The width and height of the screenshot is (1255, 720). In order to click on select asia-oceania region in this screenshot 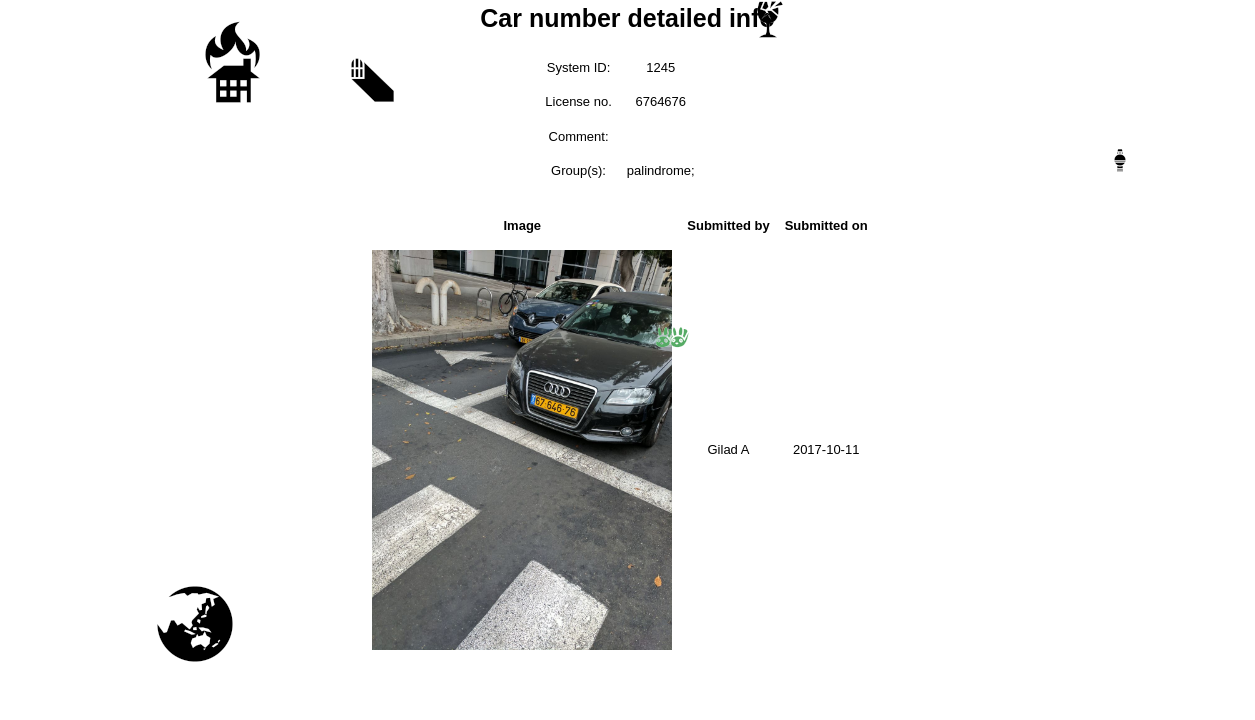, I will do `click(195, 624)`.